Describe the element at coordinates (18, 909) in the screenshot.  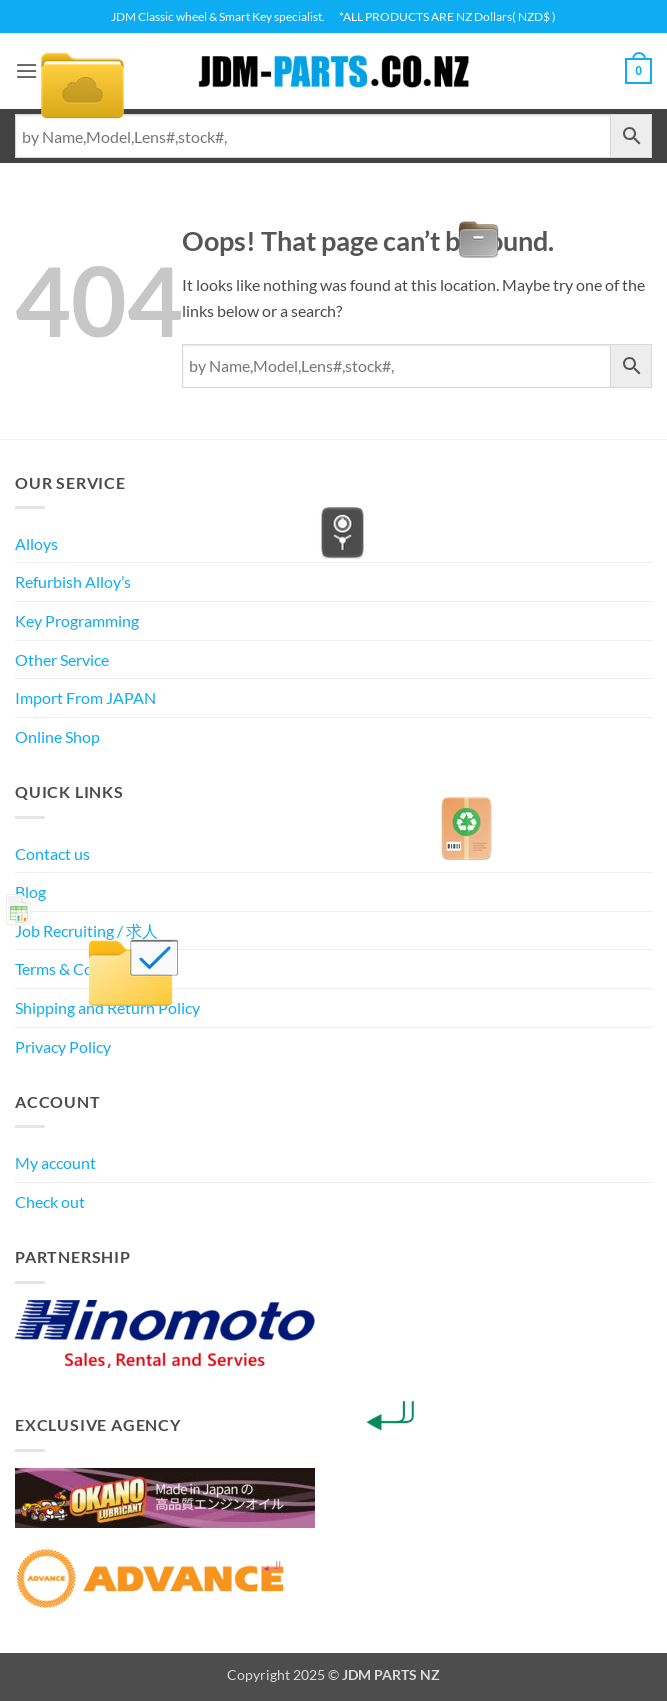
I see `open a spreadsheet file` at that location.